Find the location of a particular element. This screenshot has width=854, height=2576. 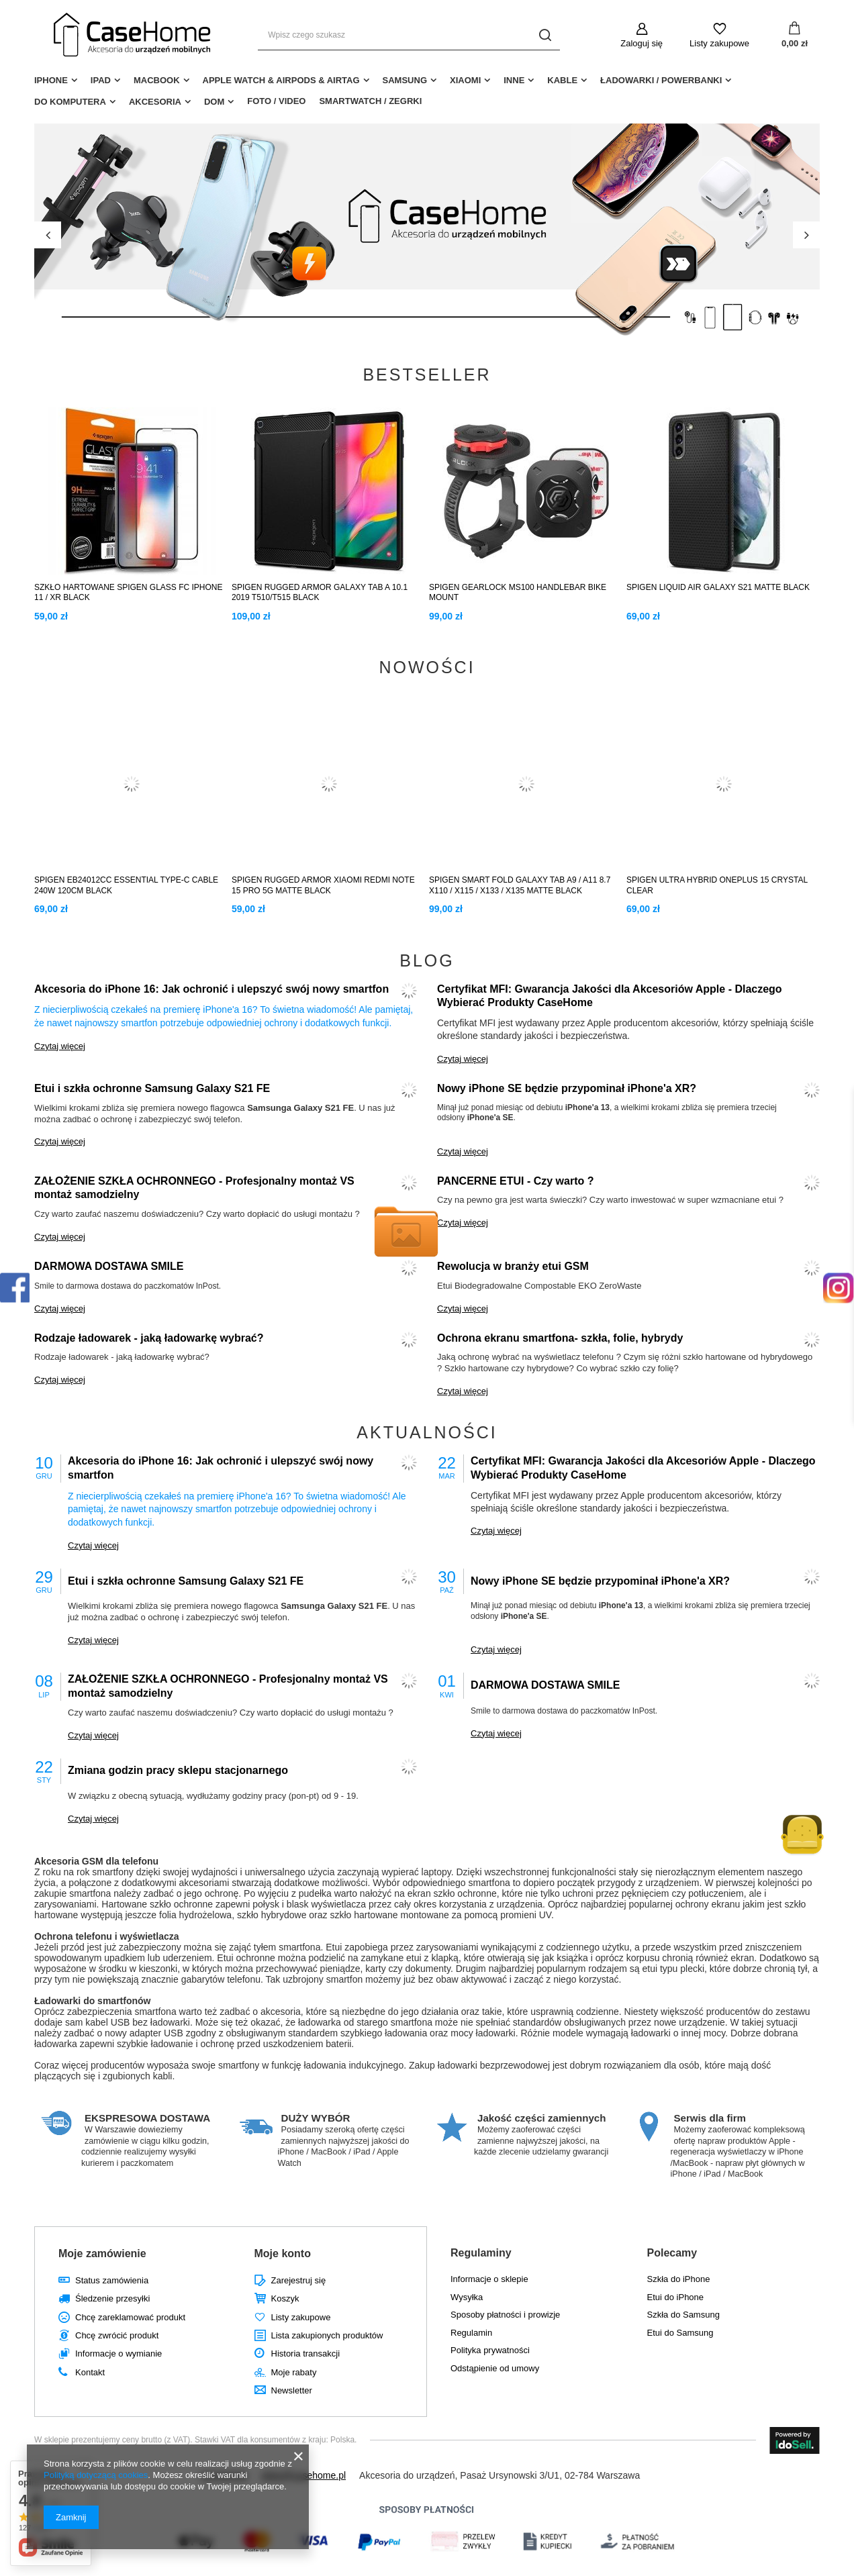

open Girens media player app is located at coordinates (802, 1834).